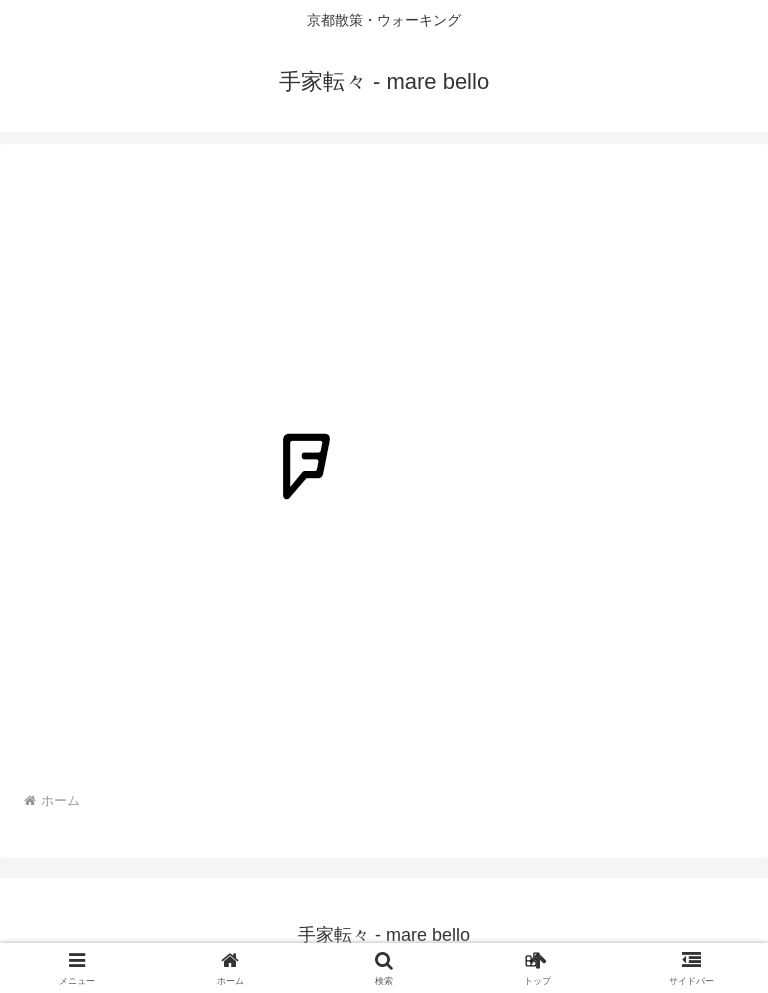 This screenshot has width=768, height=993. Describe the element at coordinates (532, 959) in the screenshot. I see `access modular components or building blocks` at that location.